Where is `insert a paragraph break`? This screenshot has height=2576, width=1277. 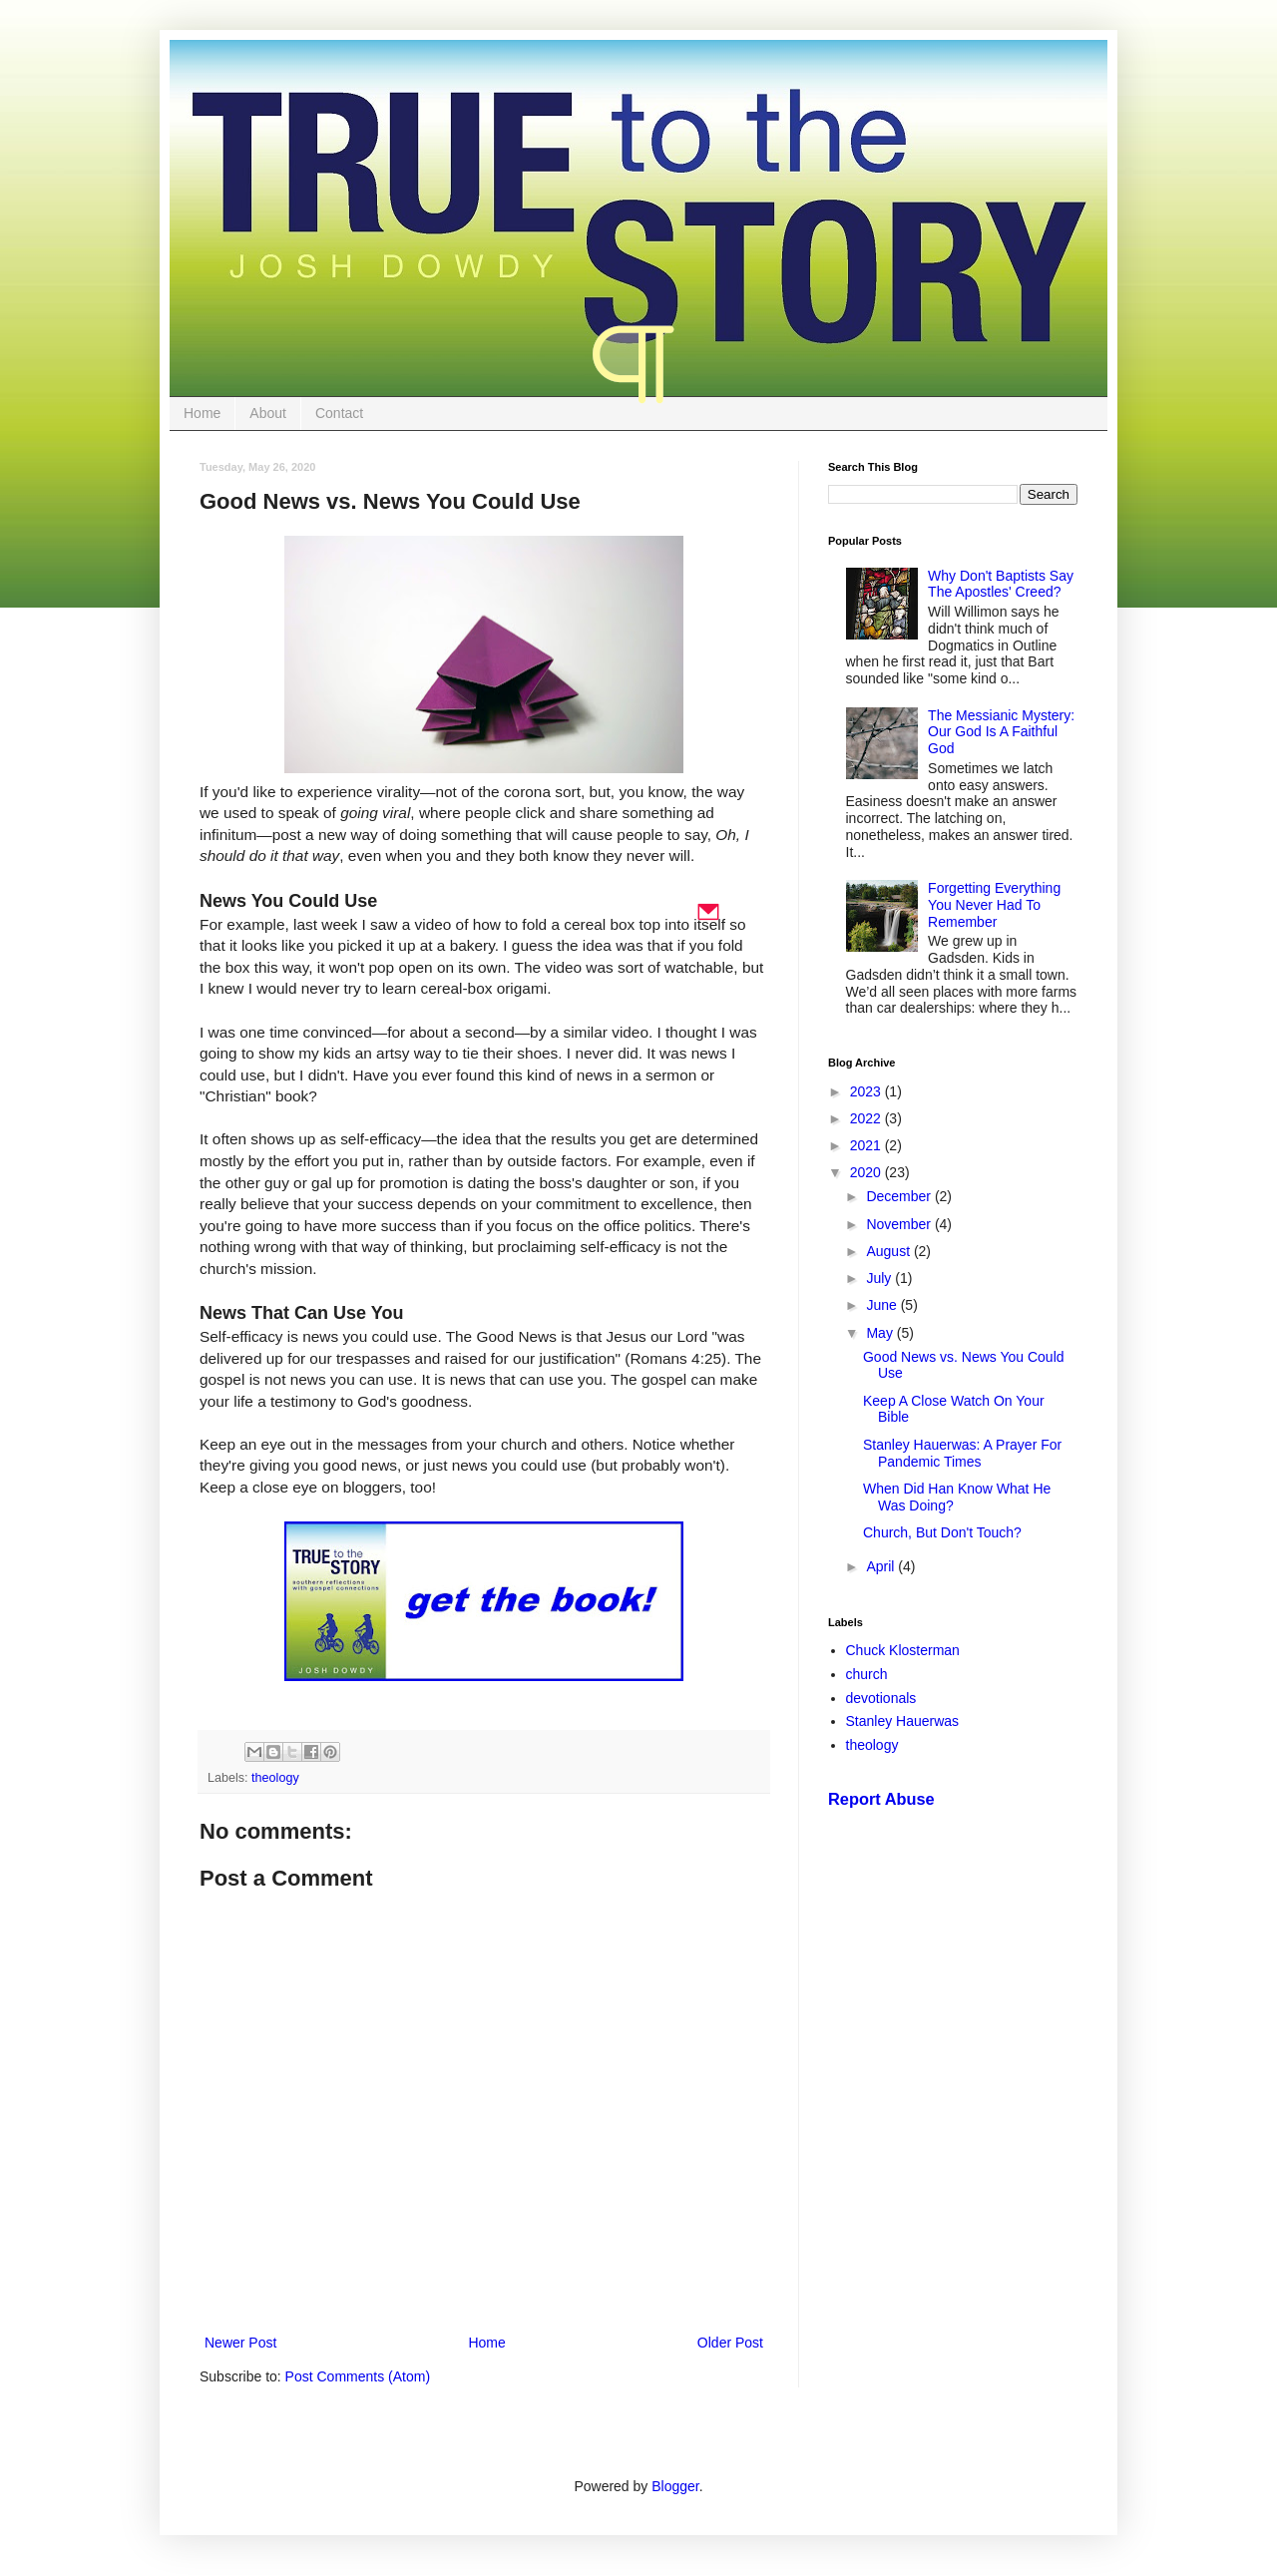 insert a paragraph break is located at coordinates (635, 364).